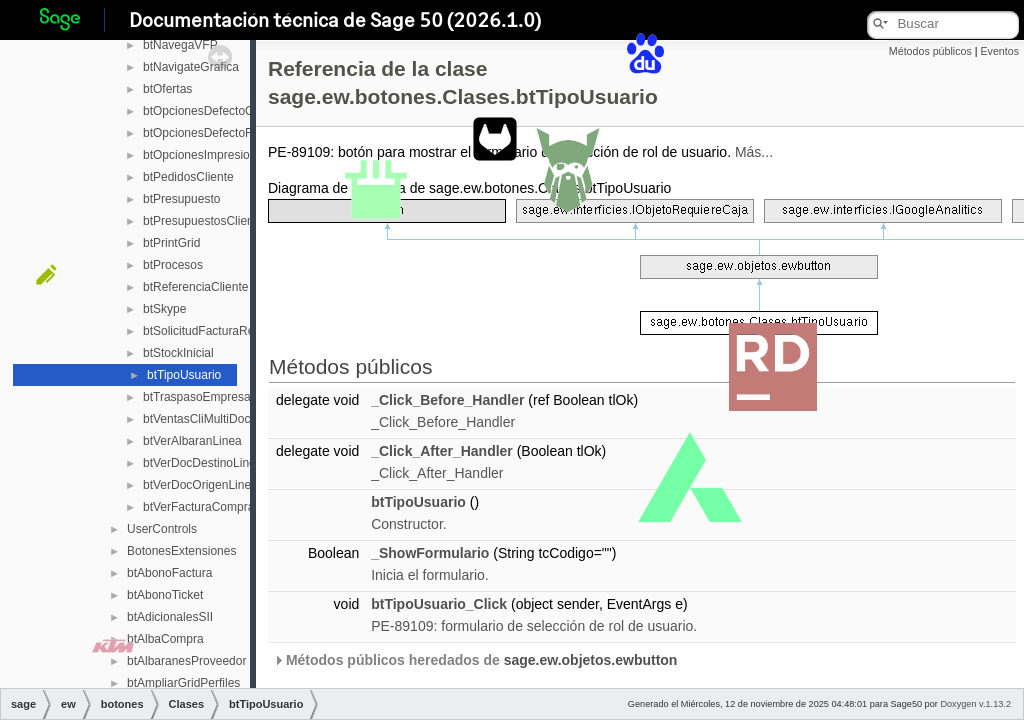  Describe the element at coordinates (376, 191) in the screenshot. I see `sensor device status indicator` at that location.